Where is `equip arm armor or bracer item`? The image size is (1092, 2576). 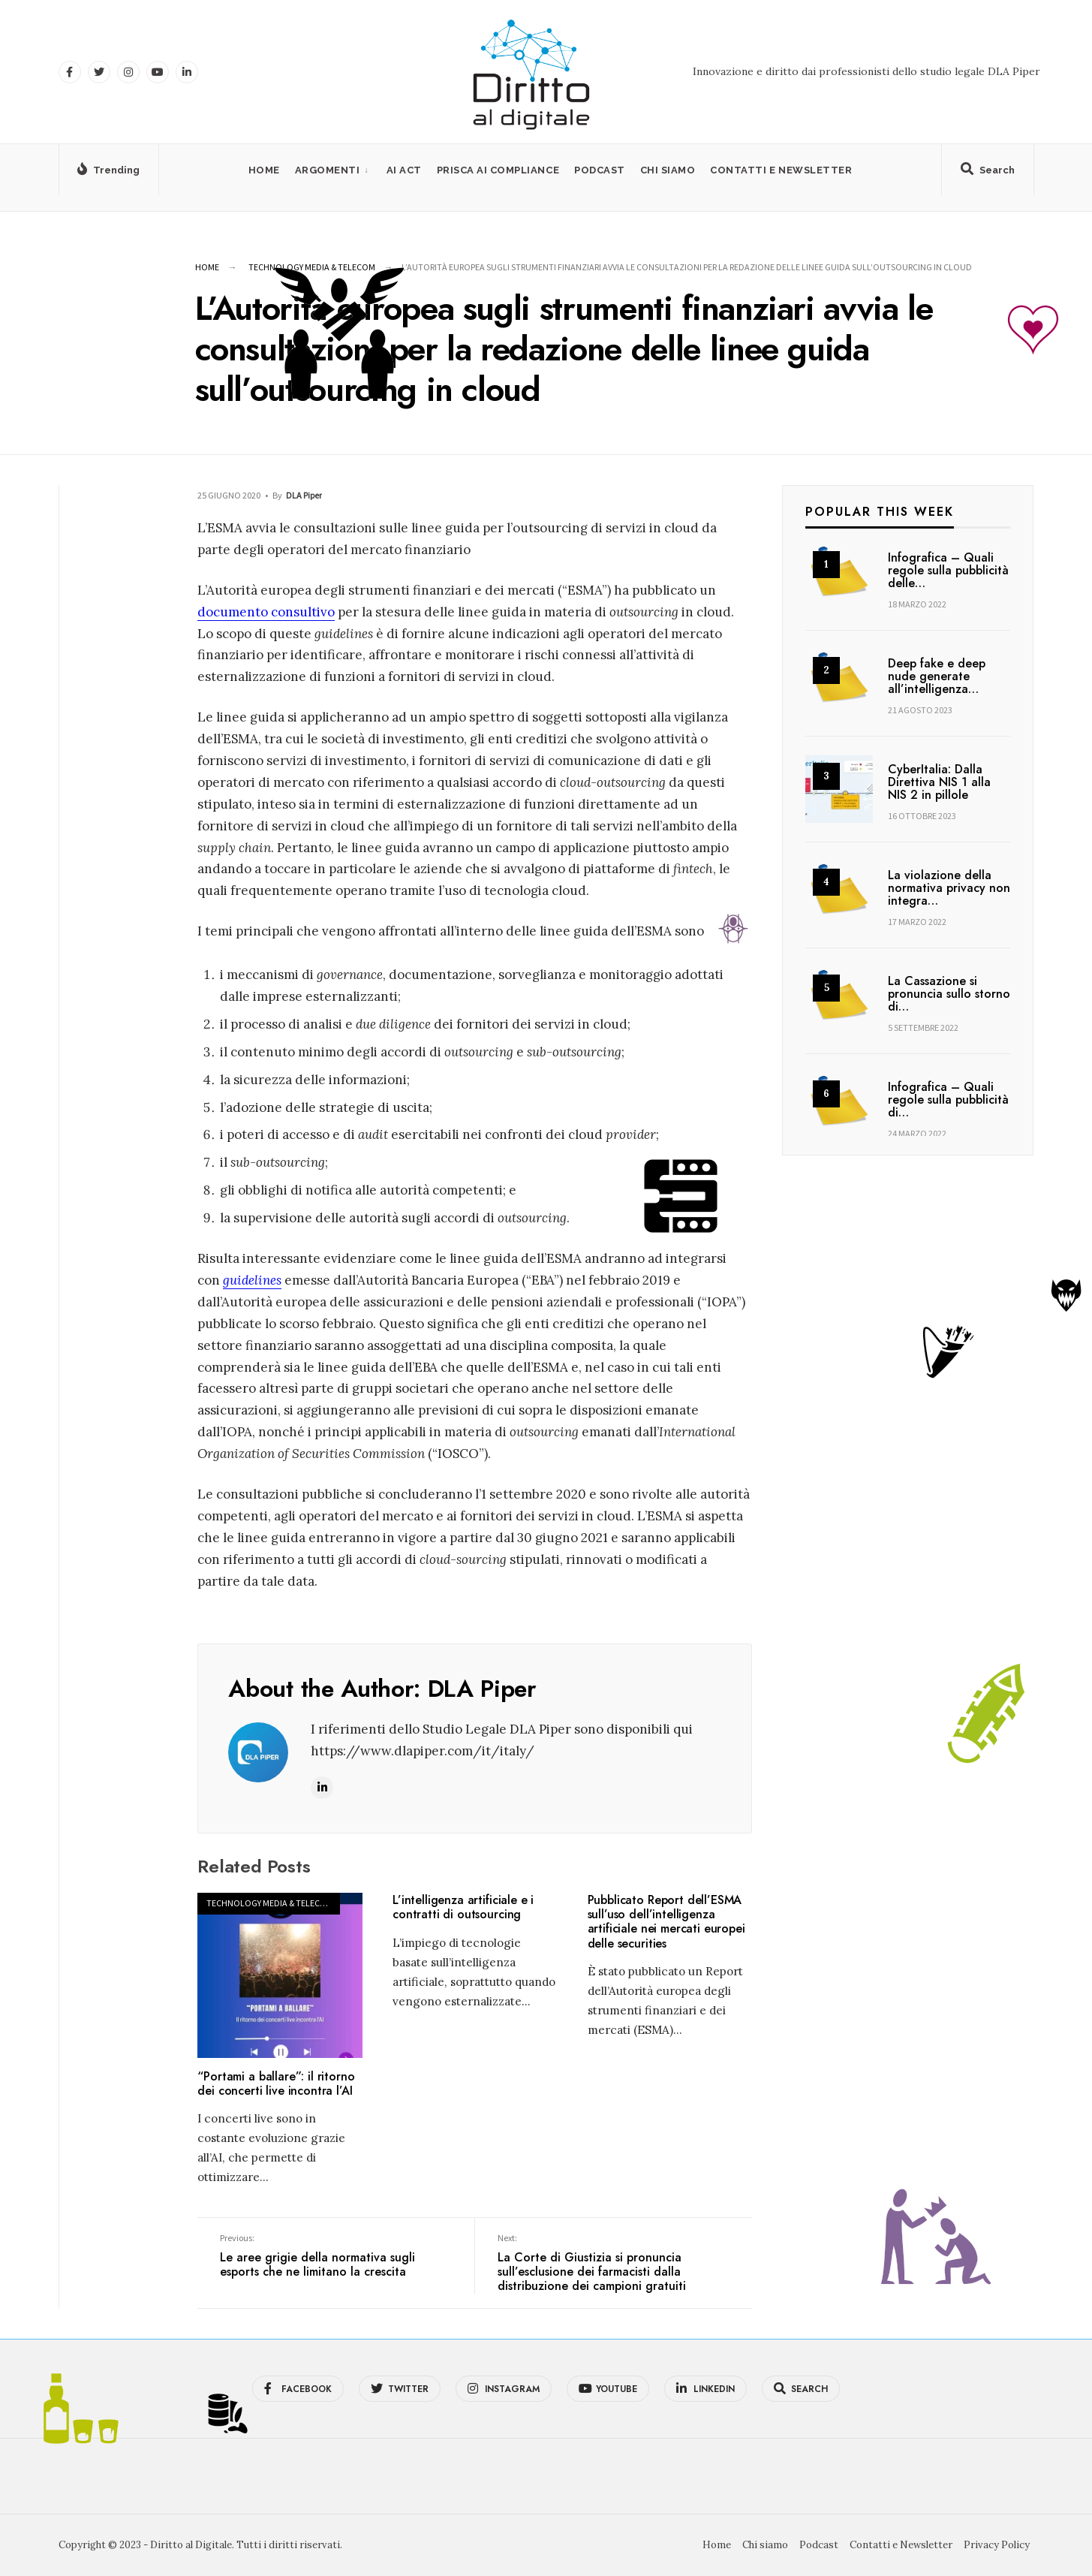 equip arm armor or bracer item is located at coordinates (986, 1713).